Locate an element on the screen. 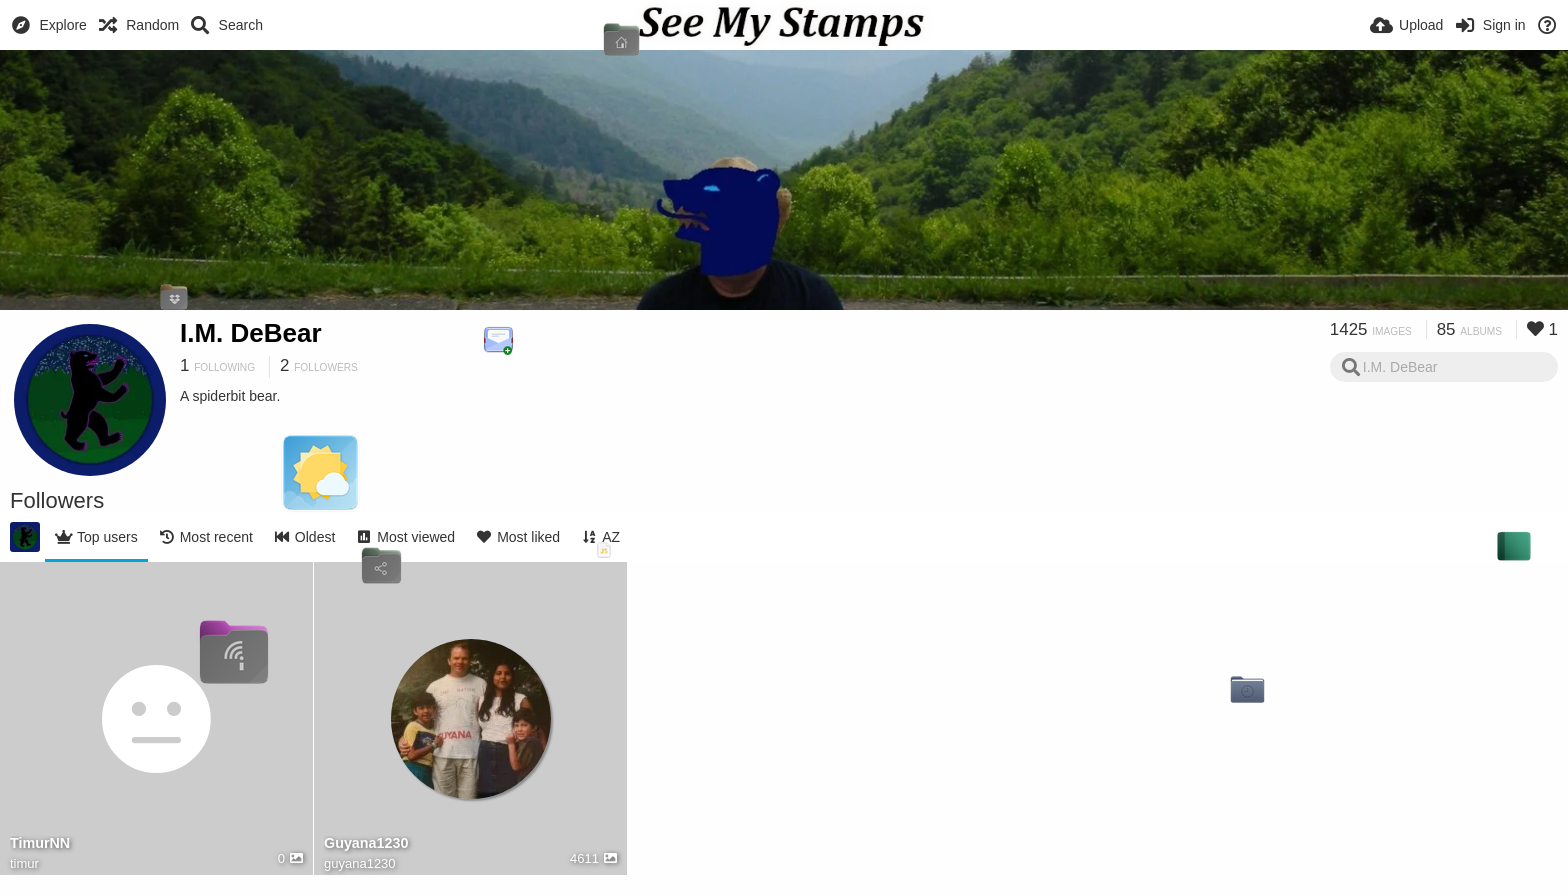 The image size is (1568, 896). open the weather app is located at coordinates (320, 472).